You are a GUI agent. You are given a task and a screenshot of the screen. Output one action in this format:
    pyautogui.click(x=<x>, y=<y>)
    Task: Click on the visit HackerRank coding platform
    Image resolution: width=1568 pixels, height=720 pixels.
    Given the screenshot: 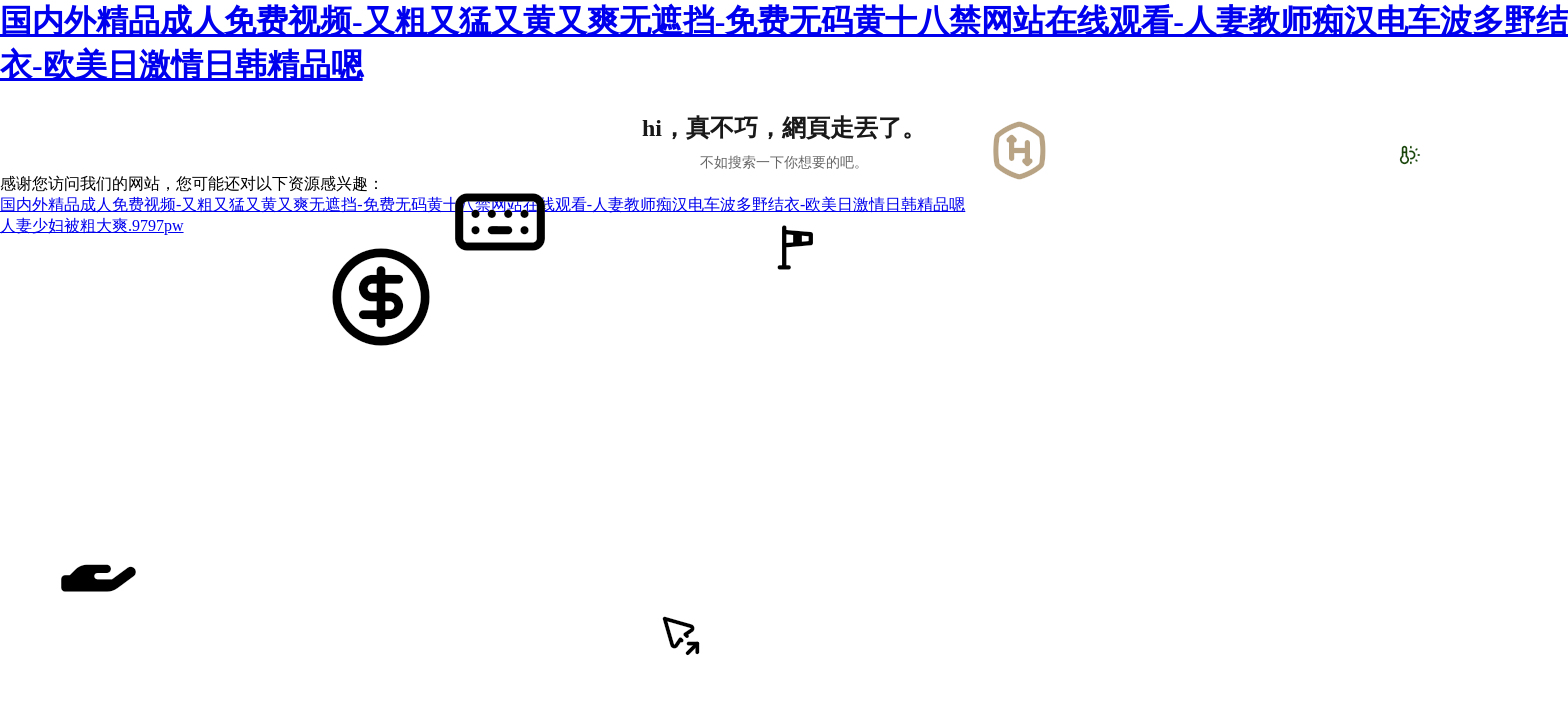 What is the action you would take?
    pyautogui.click(x=1019, y=150)
    